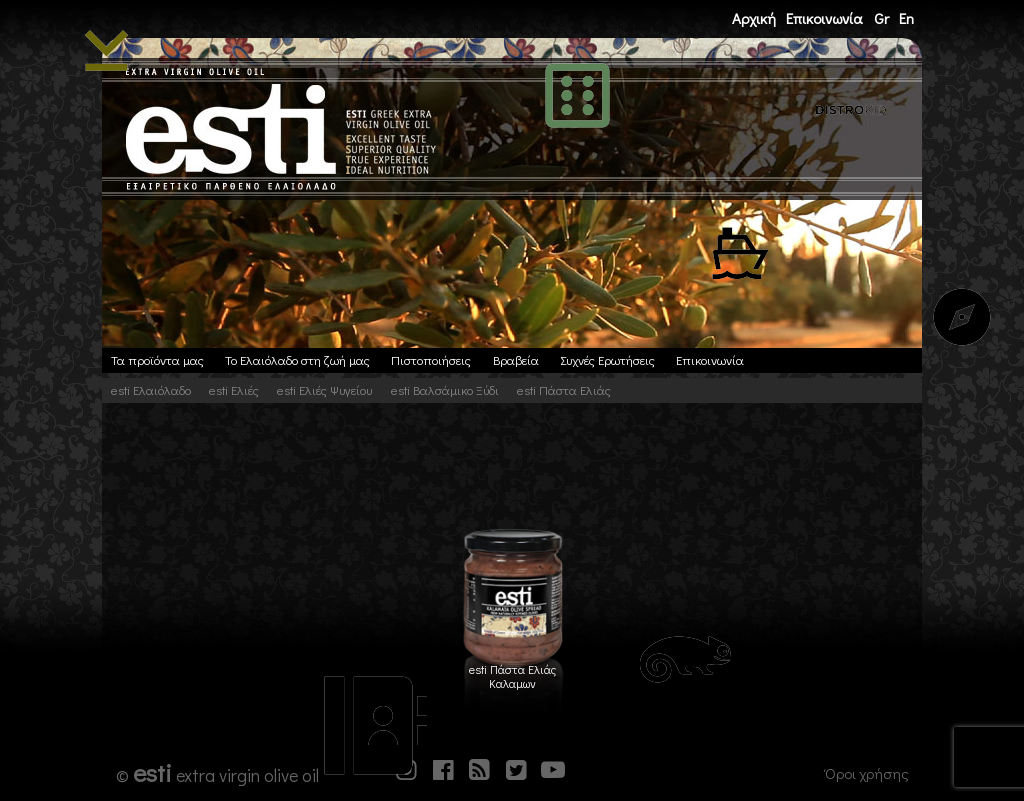  I want to click on access distrokid music distribution platform, so click(851, 110).